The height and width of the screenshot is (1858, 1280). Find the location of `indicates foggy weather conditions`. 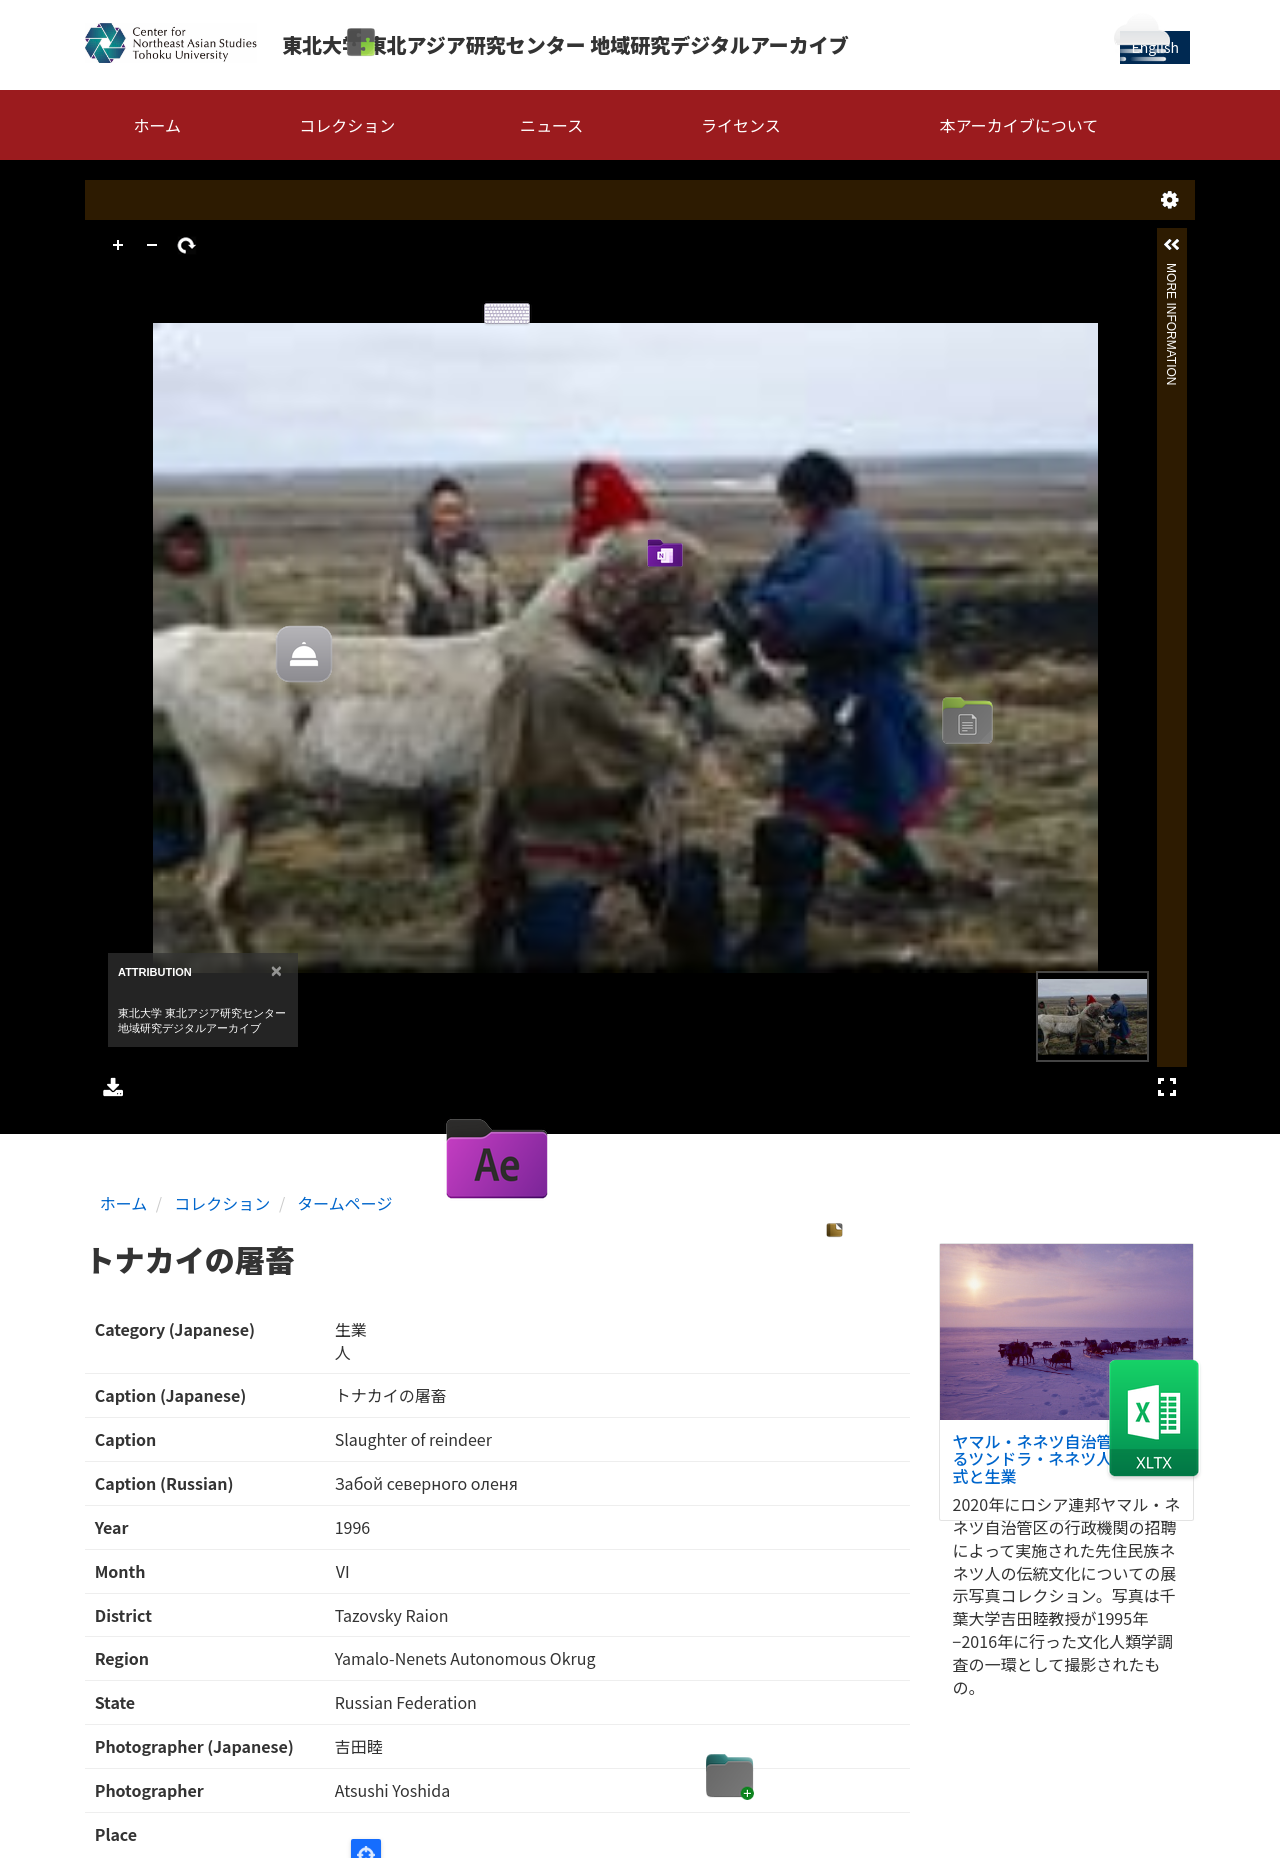

indicates foggy weather conditions is located at coordinates (1142, 37).